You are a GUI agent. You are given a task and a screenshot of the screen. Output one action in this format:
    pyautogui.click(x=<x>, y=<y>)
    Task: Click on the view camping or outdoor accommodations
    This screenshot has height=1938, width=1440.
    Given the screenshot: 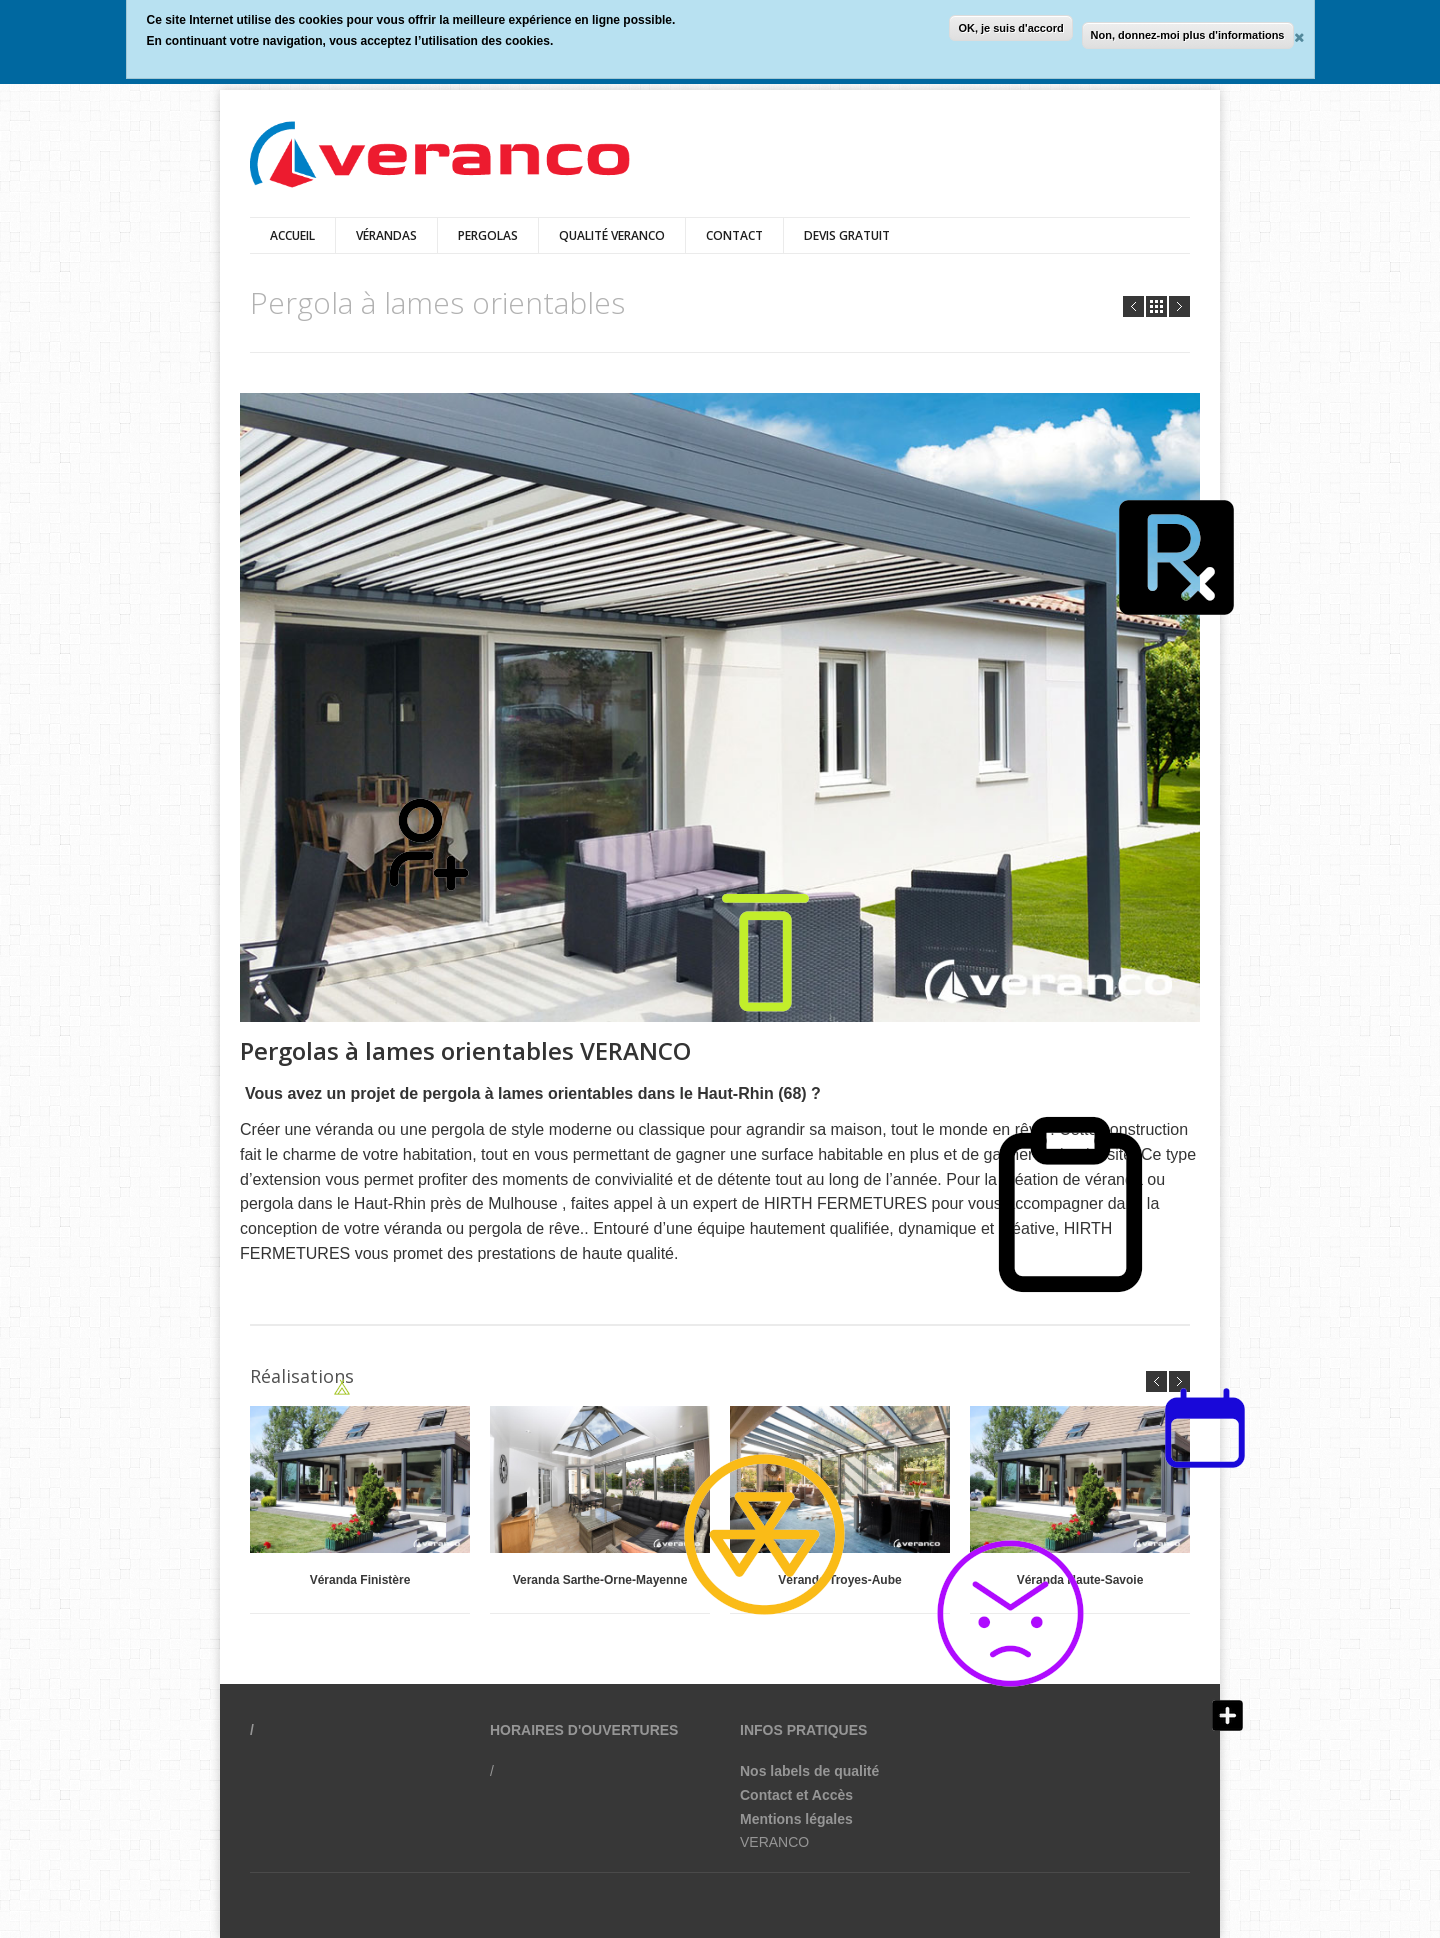 What is the action you would take?
    pyautogui.click(x=342, y=1388)
    